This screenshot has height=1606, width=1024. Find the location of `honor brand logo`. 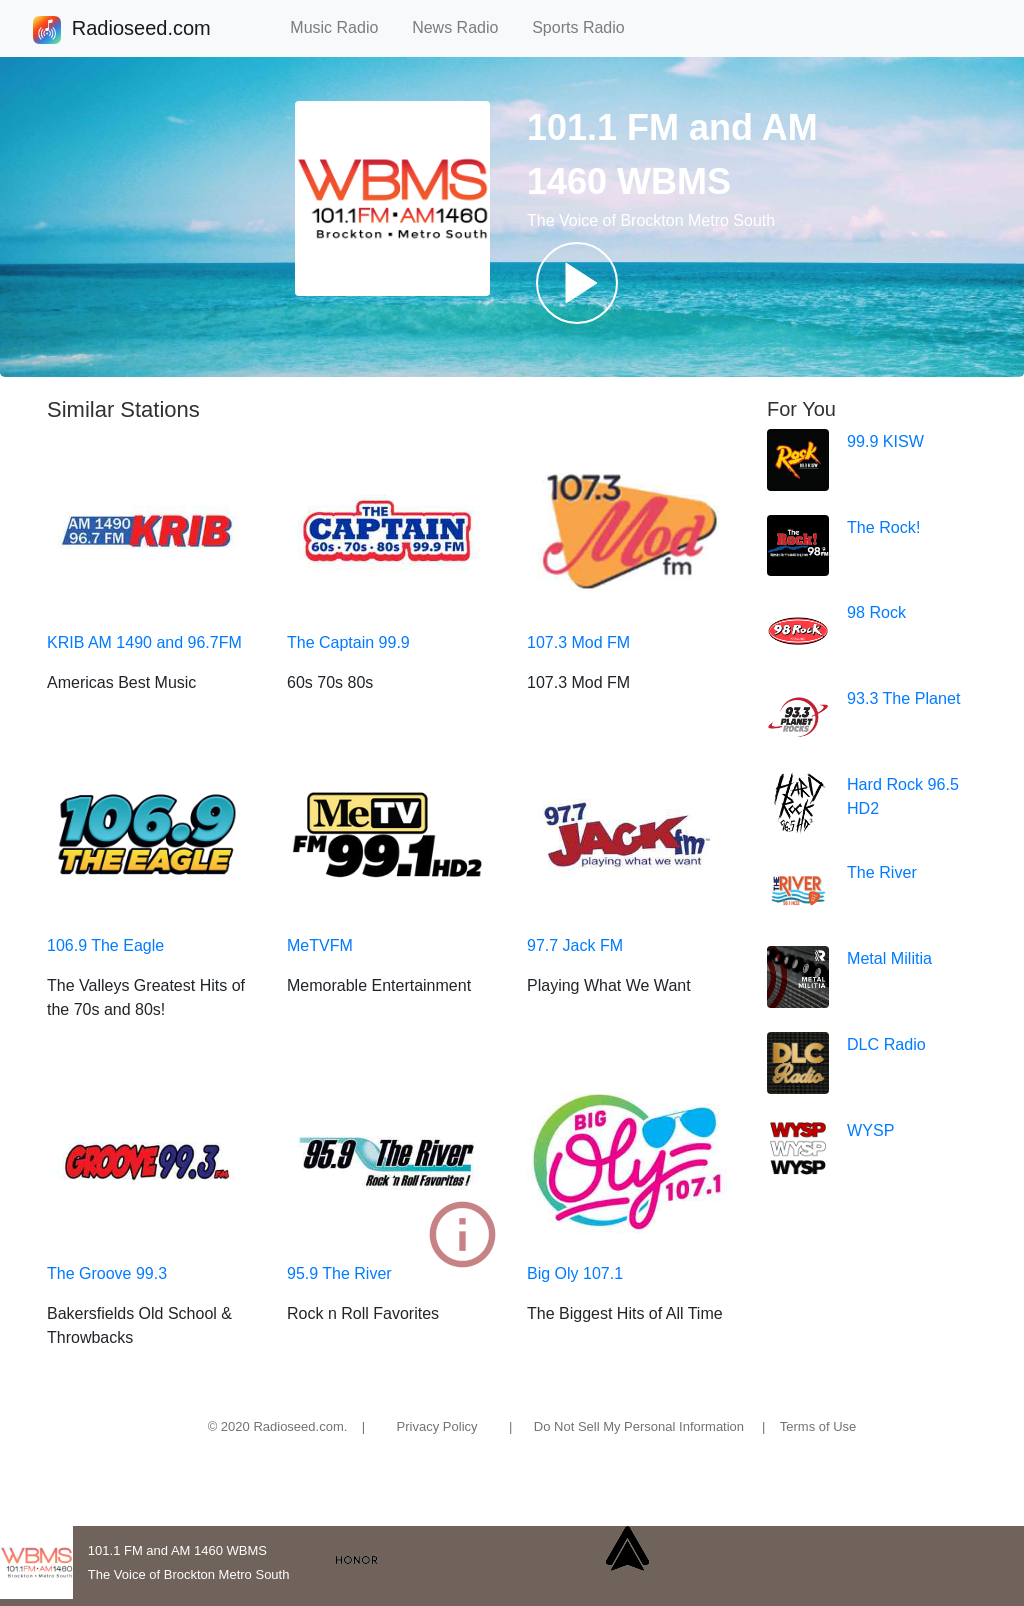

honor brand logo is located at coordinates (357, 1560).